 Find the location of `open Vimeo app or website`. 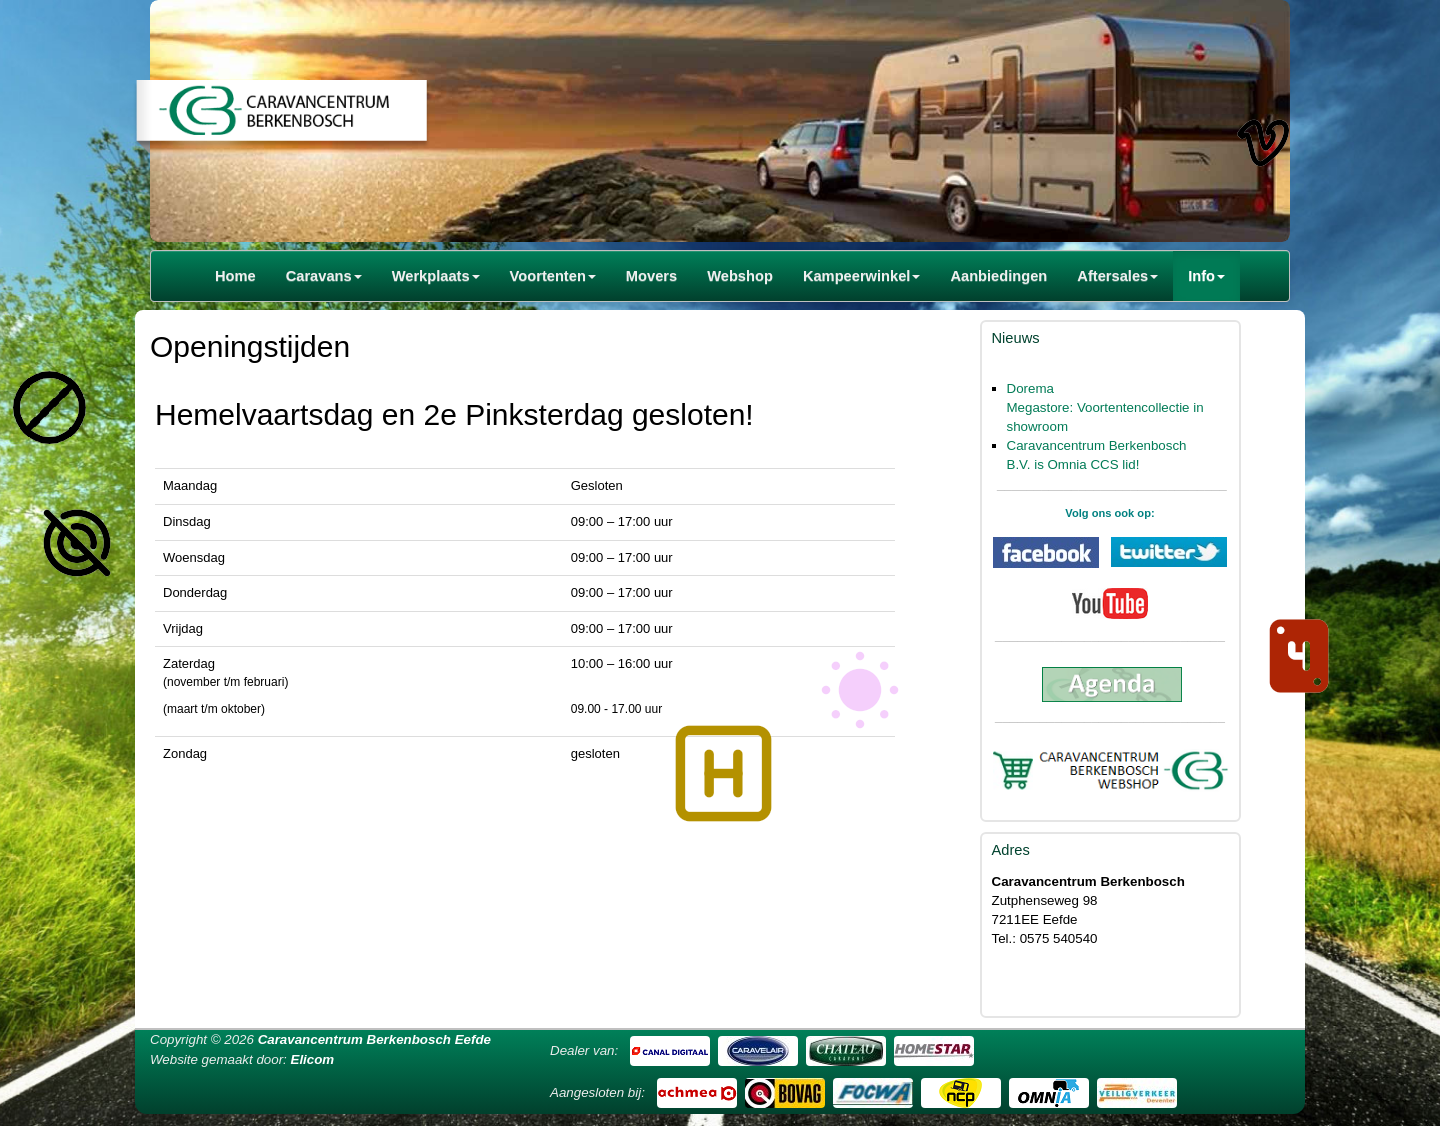

open Vimeo app or website is located at coordinates (1263, 143).